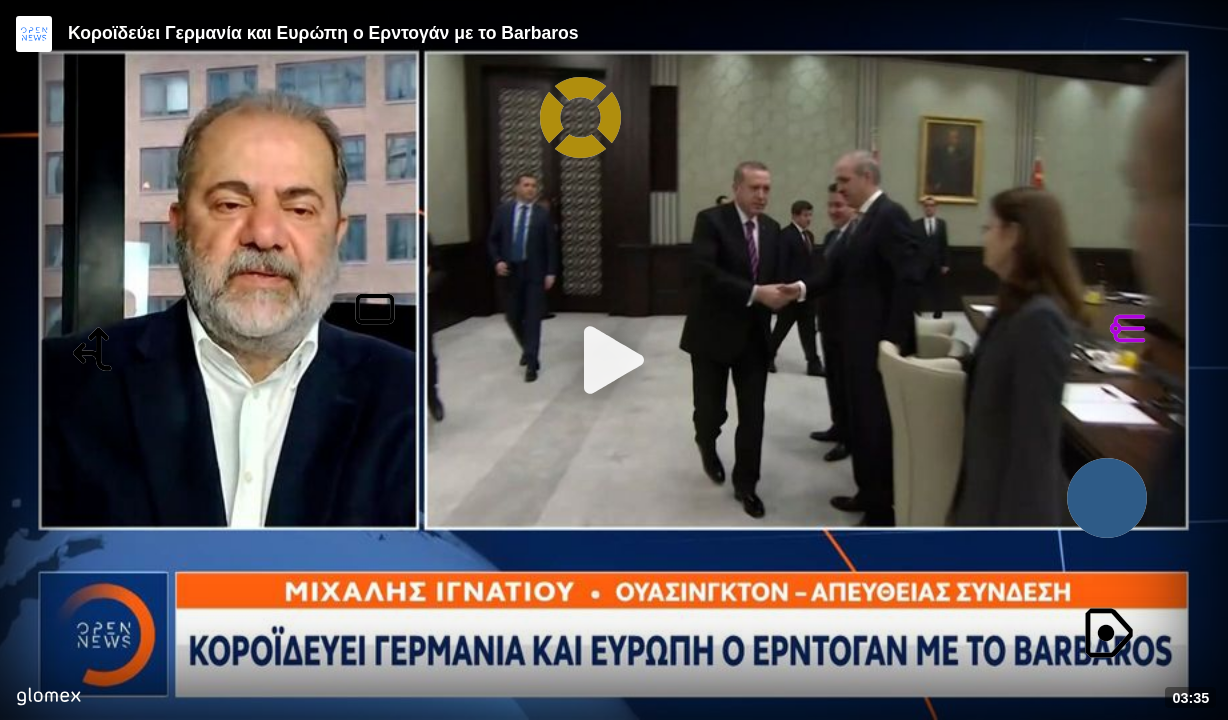 The height and width of the screenshot is (720, 1228). What do you see at coordinates (580, 117) in the screenshot?
I see `access help or support center` at bounding box center [580, 117].